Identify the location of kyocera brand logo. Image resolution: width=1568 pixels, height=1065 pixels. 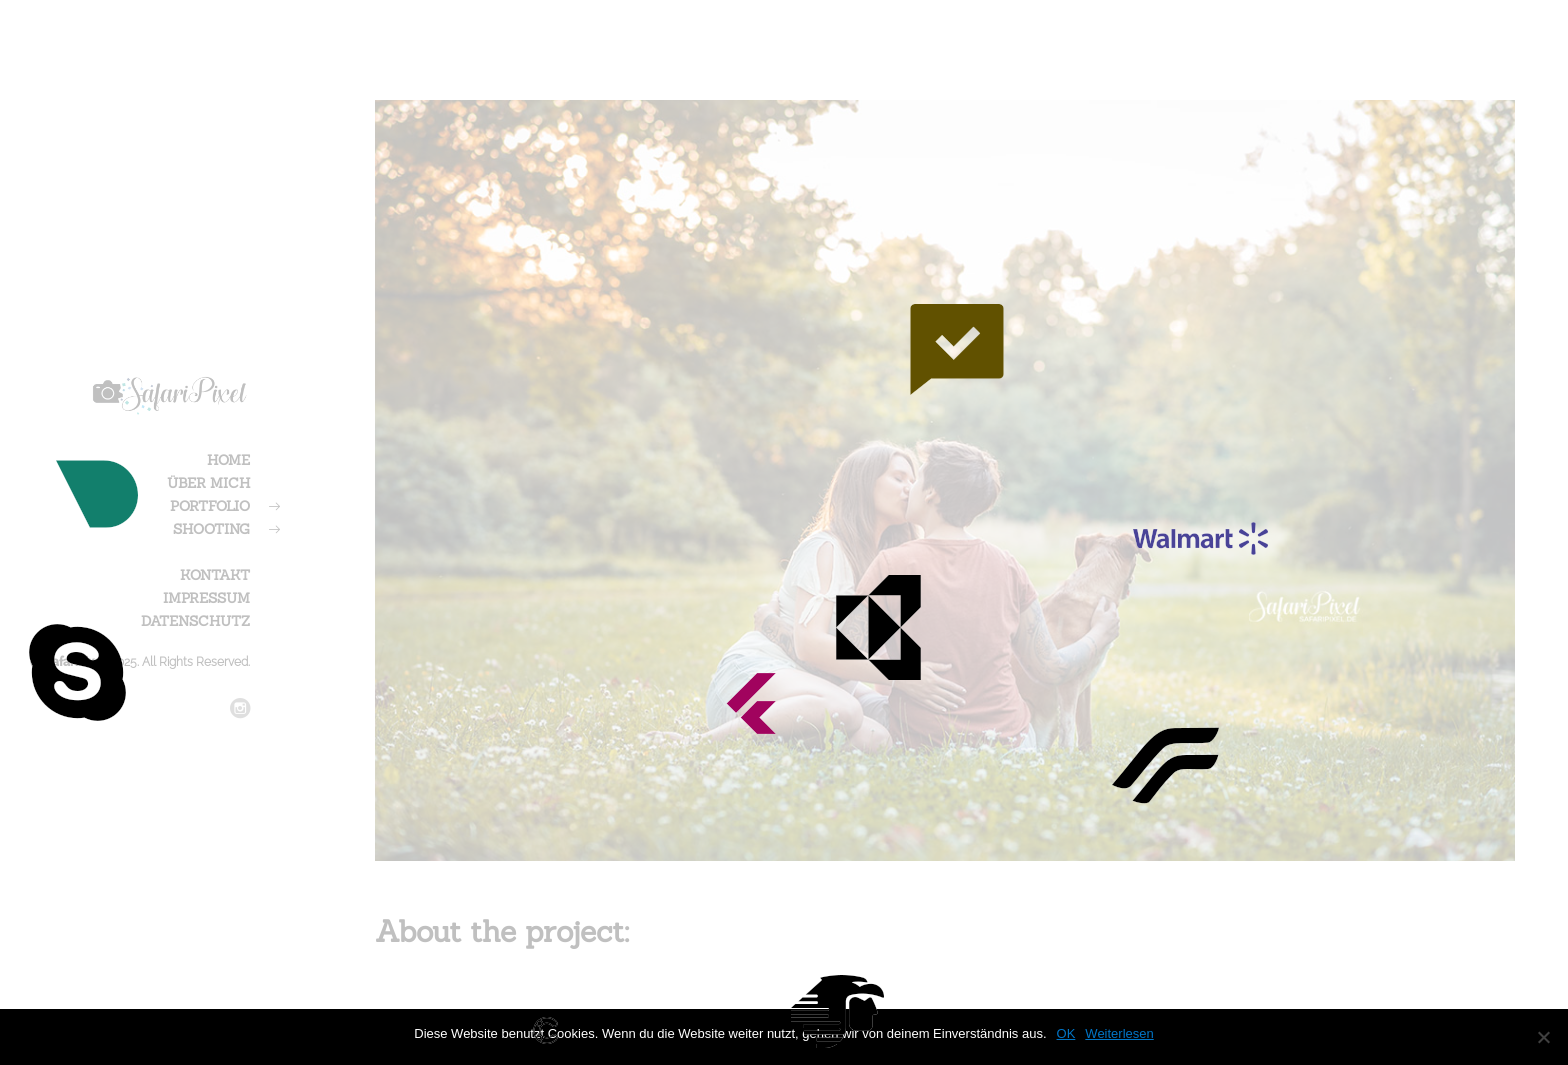
(878, 627).